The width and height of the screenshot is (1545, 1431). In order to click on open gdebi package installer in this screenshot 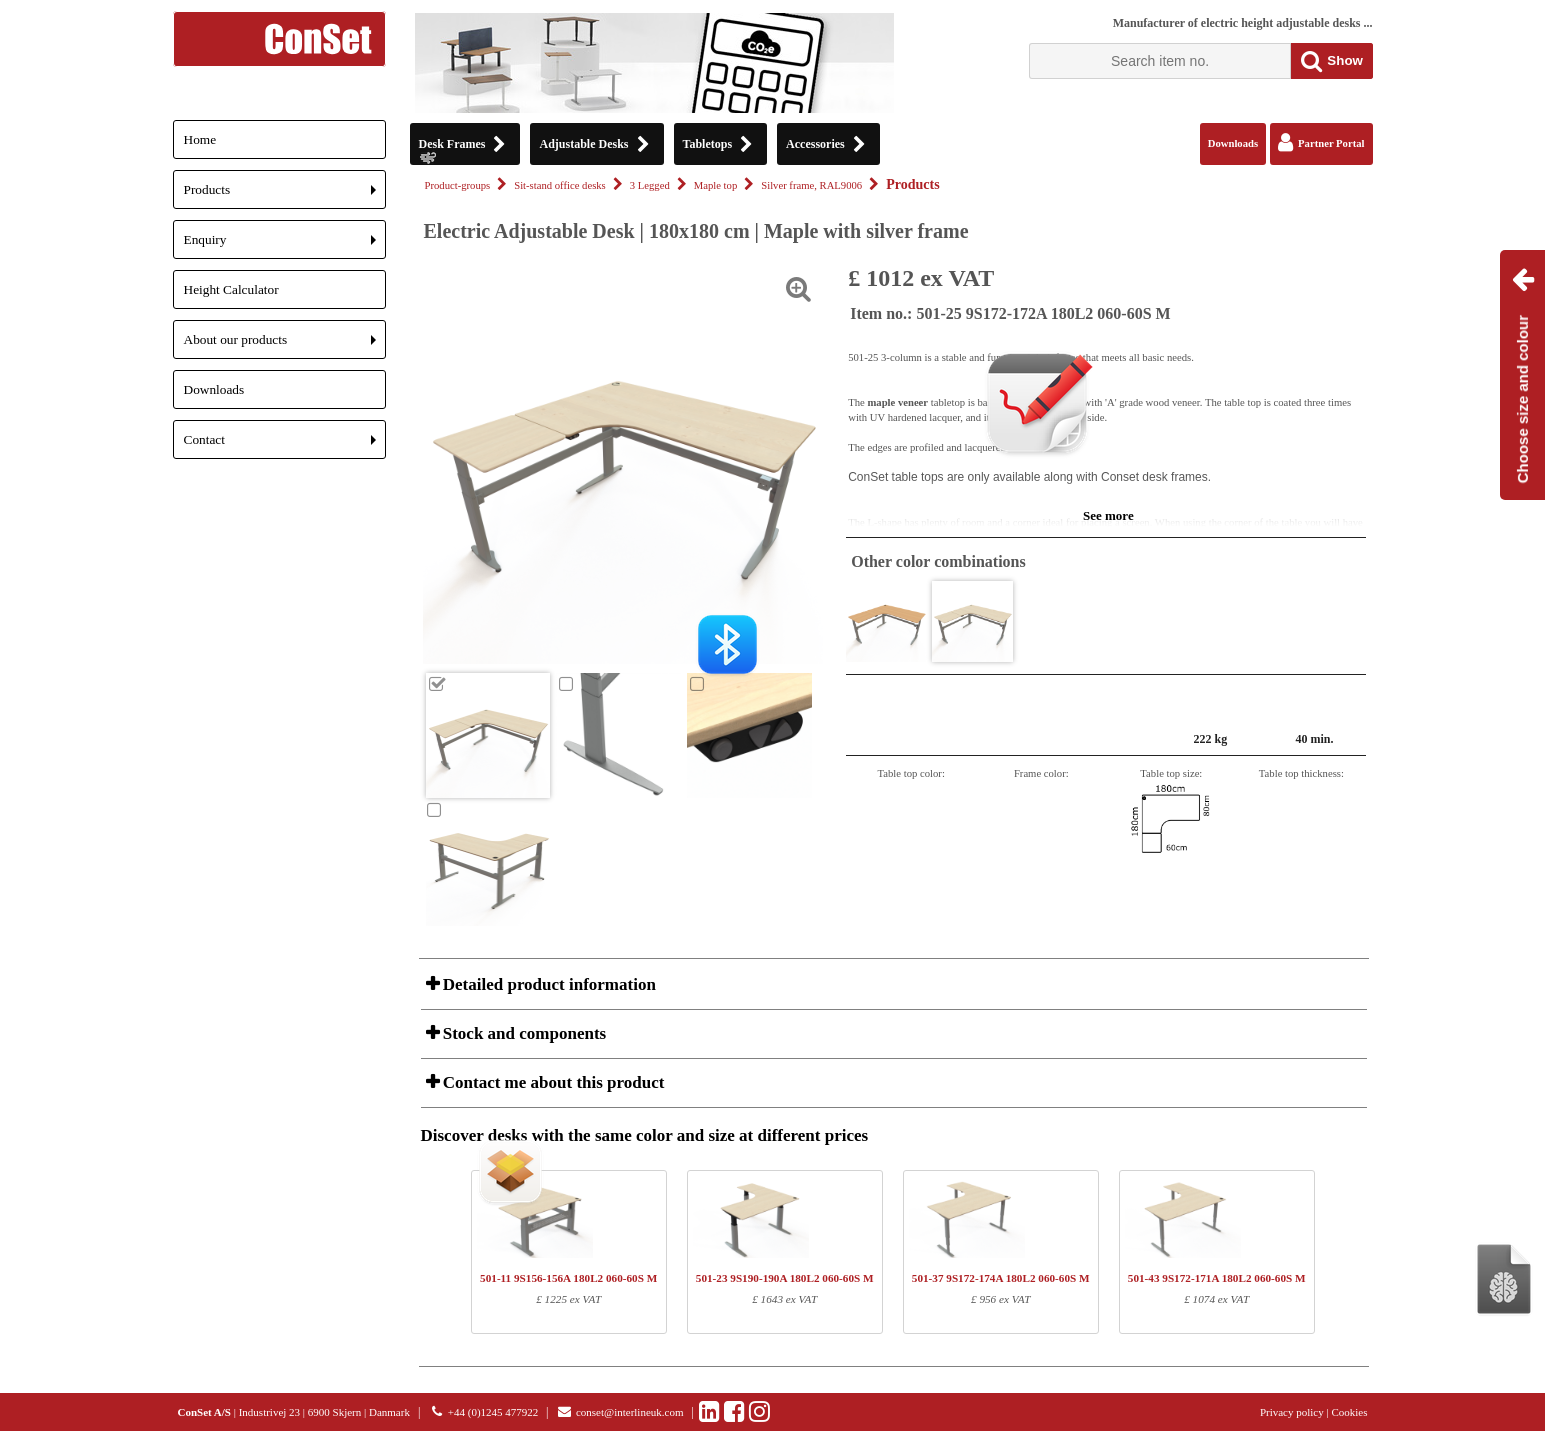, I will do `click(510, 1171)`.